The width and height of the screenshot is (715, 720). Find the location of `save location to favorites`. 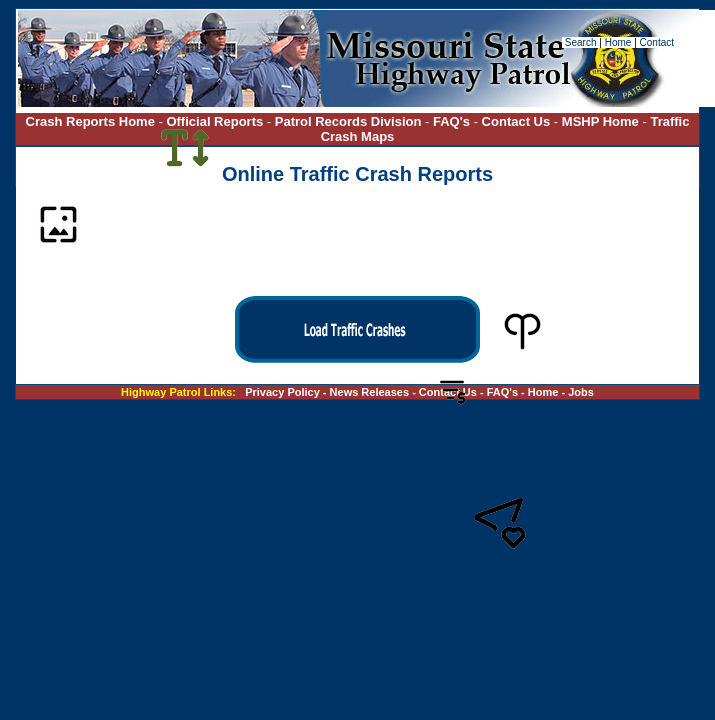

save location to favorites is located at coordinates (499, 522).